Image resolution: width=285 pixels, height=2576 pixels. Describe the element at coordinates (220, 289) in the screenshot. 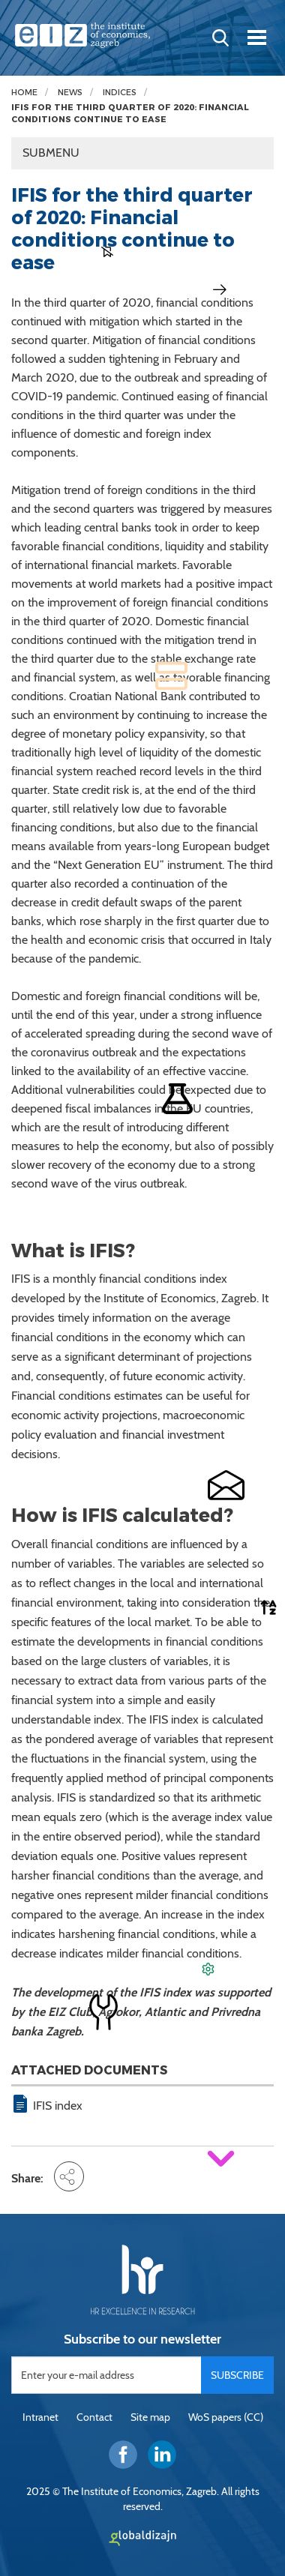

I see `navigate to the next item or page` at that location.